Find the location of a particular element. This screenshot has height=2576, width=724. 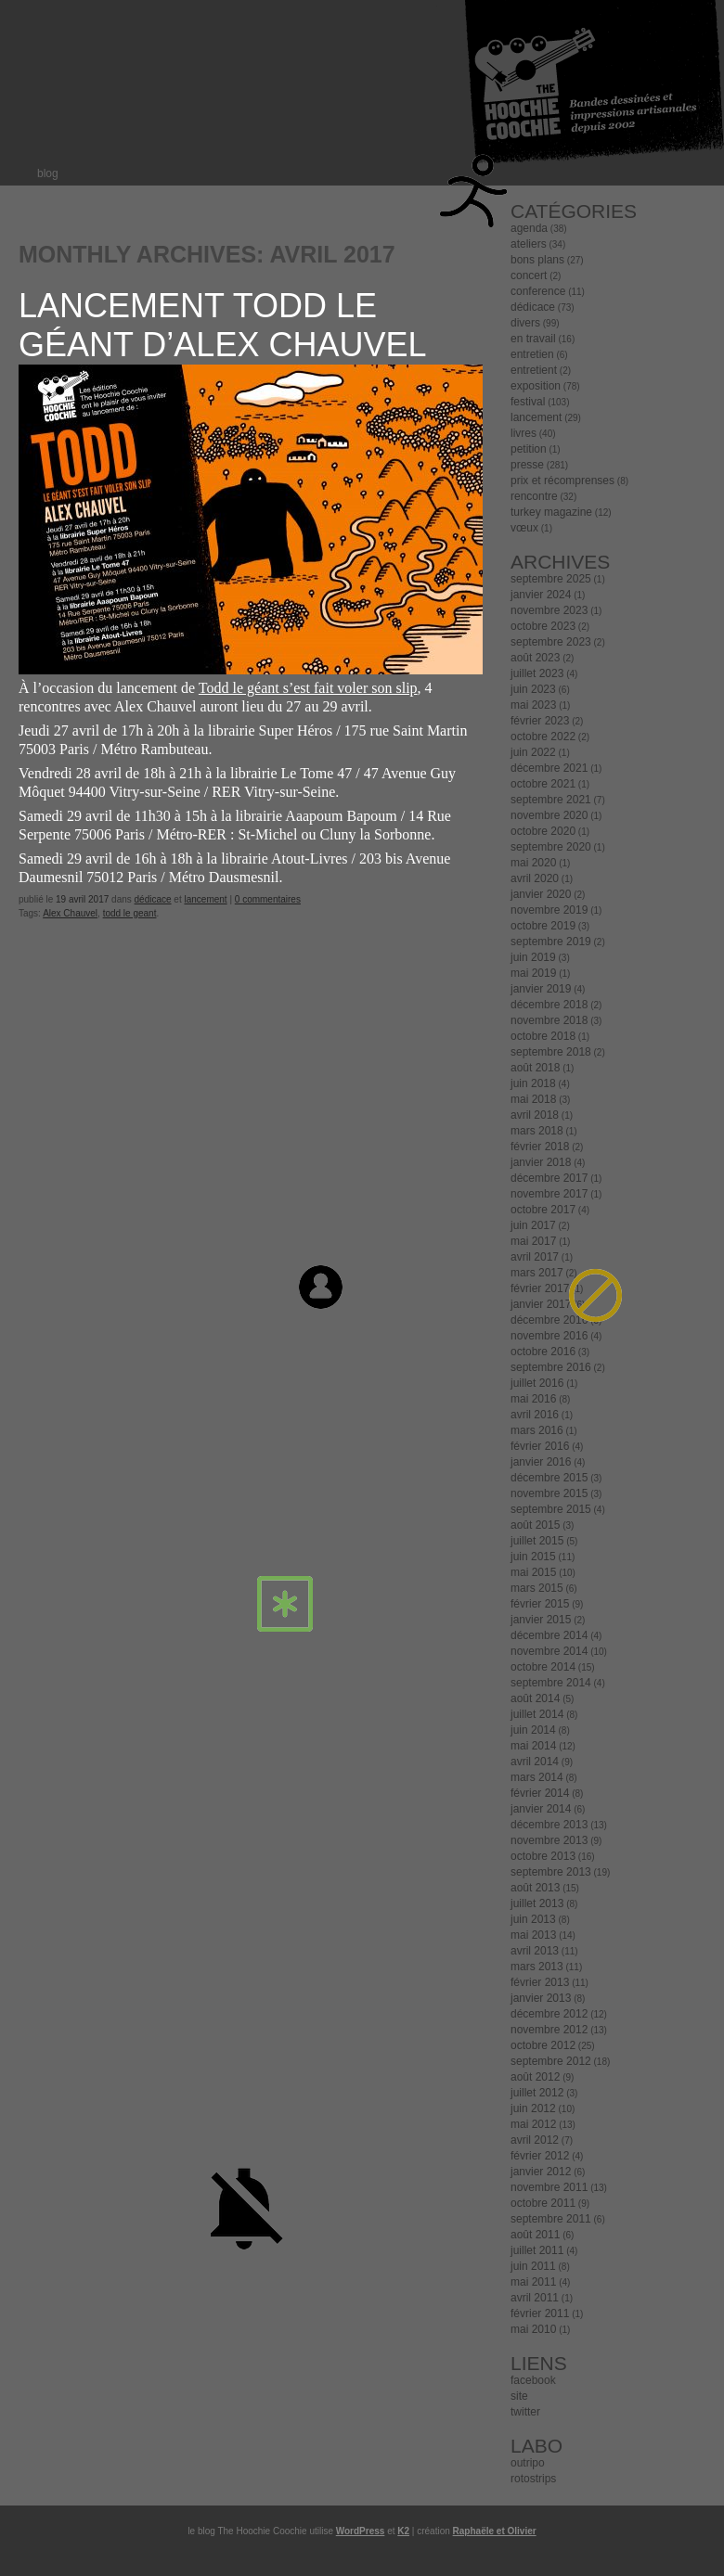

mute or disable notifications is located at coordinates (244, 2208).